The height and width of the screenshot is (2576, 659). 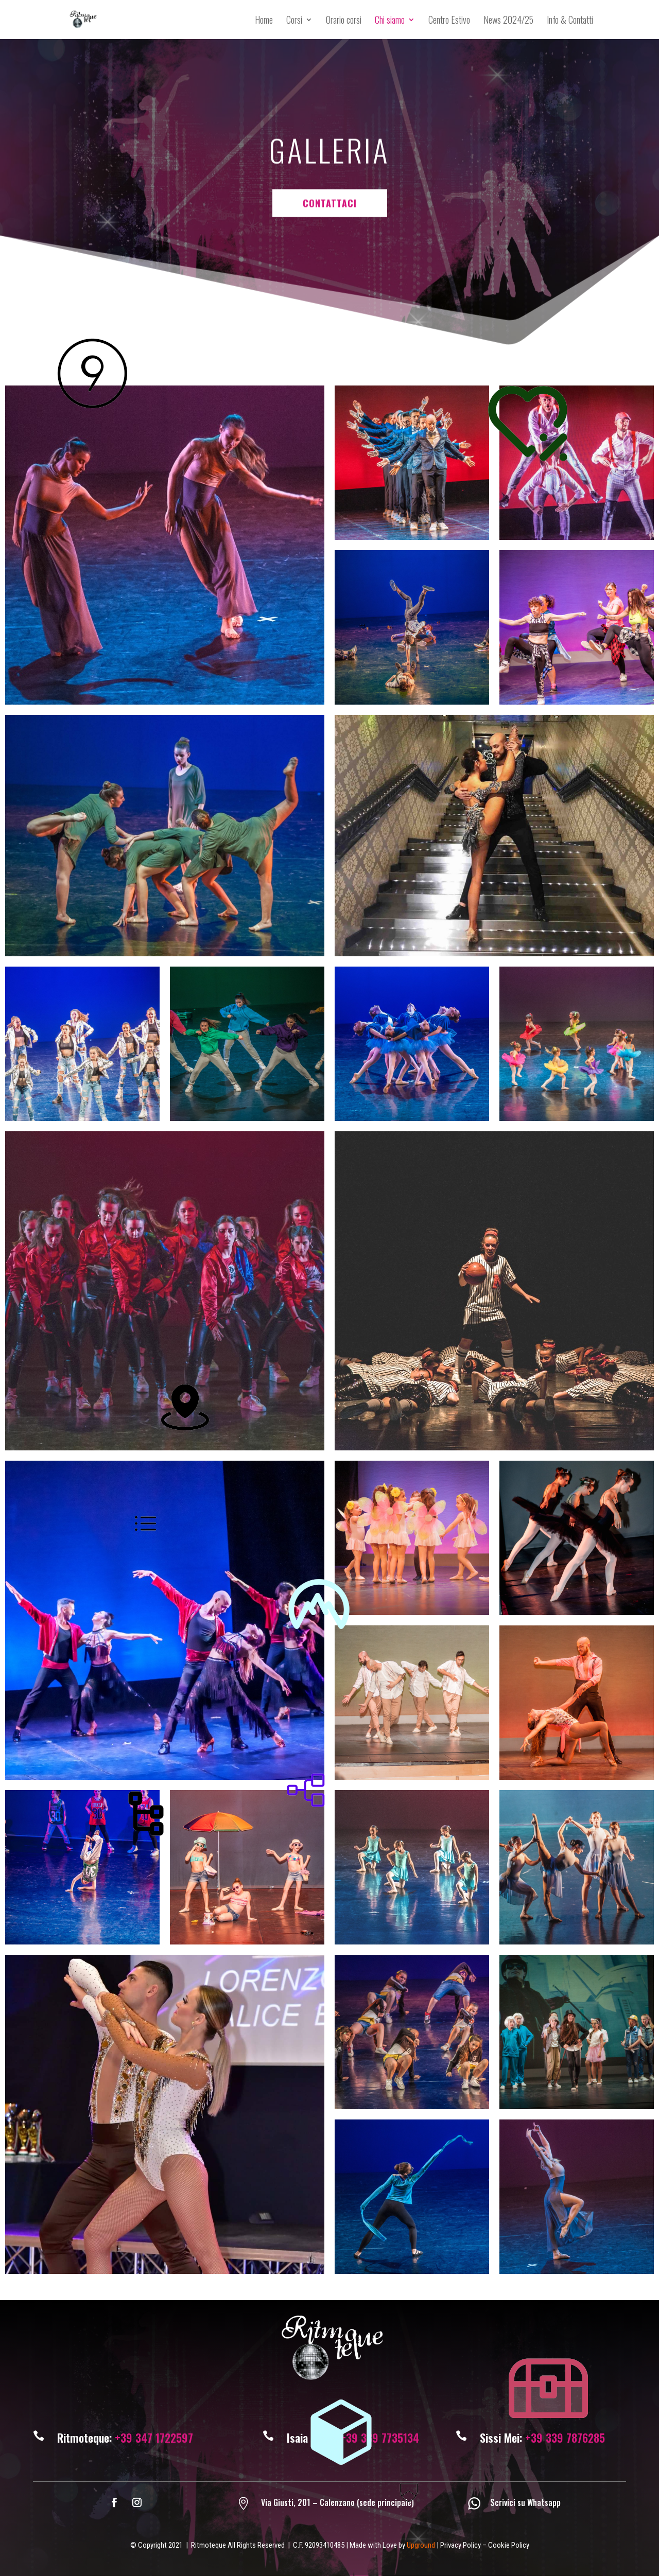 I want to click on access your rewards or collectibles, so click(x=548, y=2390).